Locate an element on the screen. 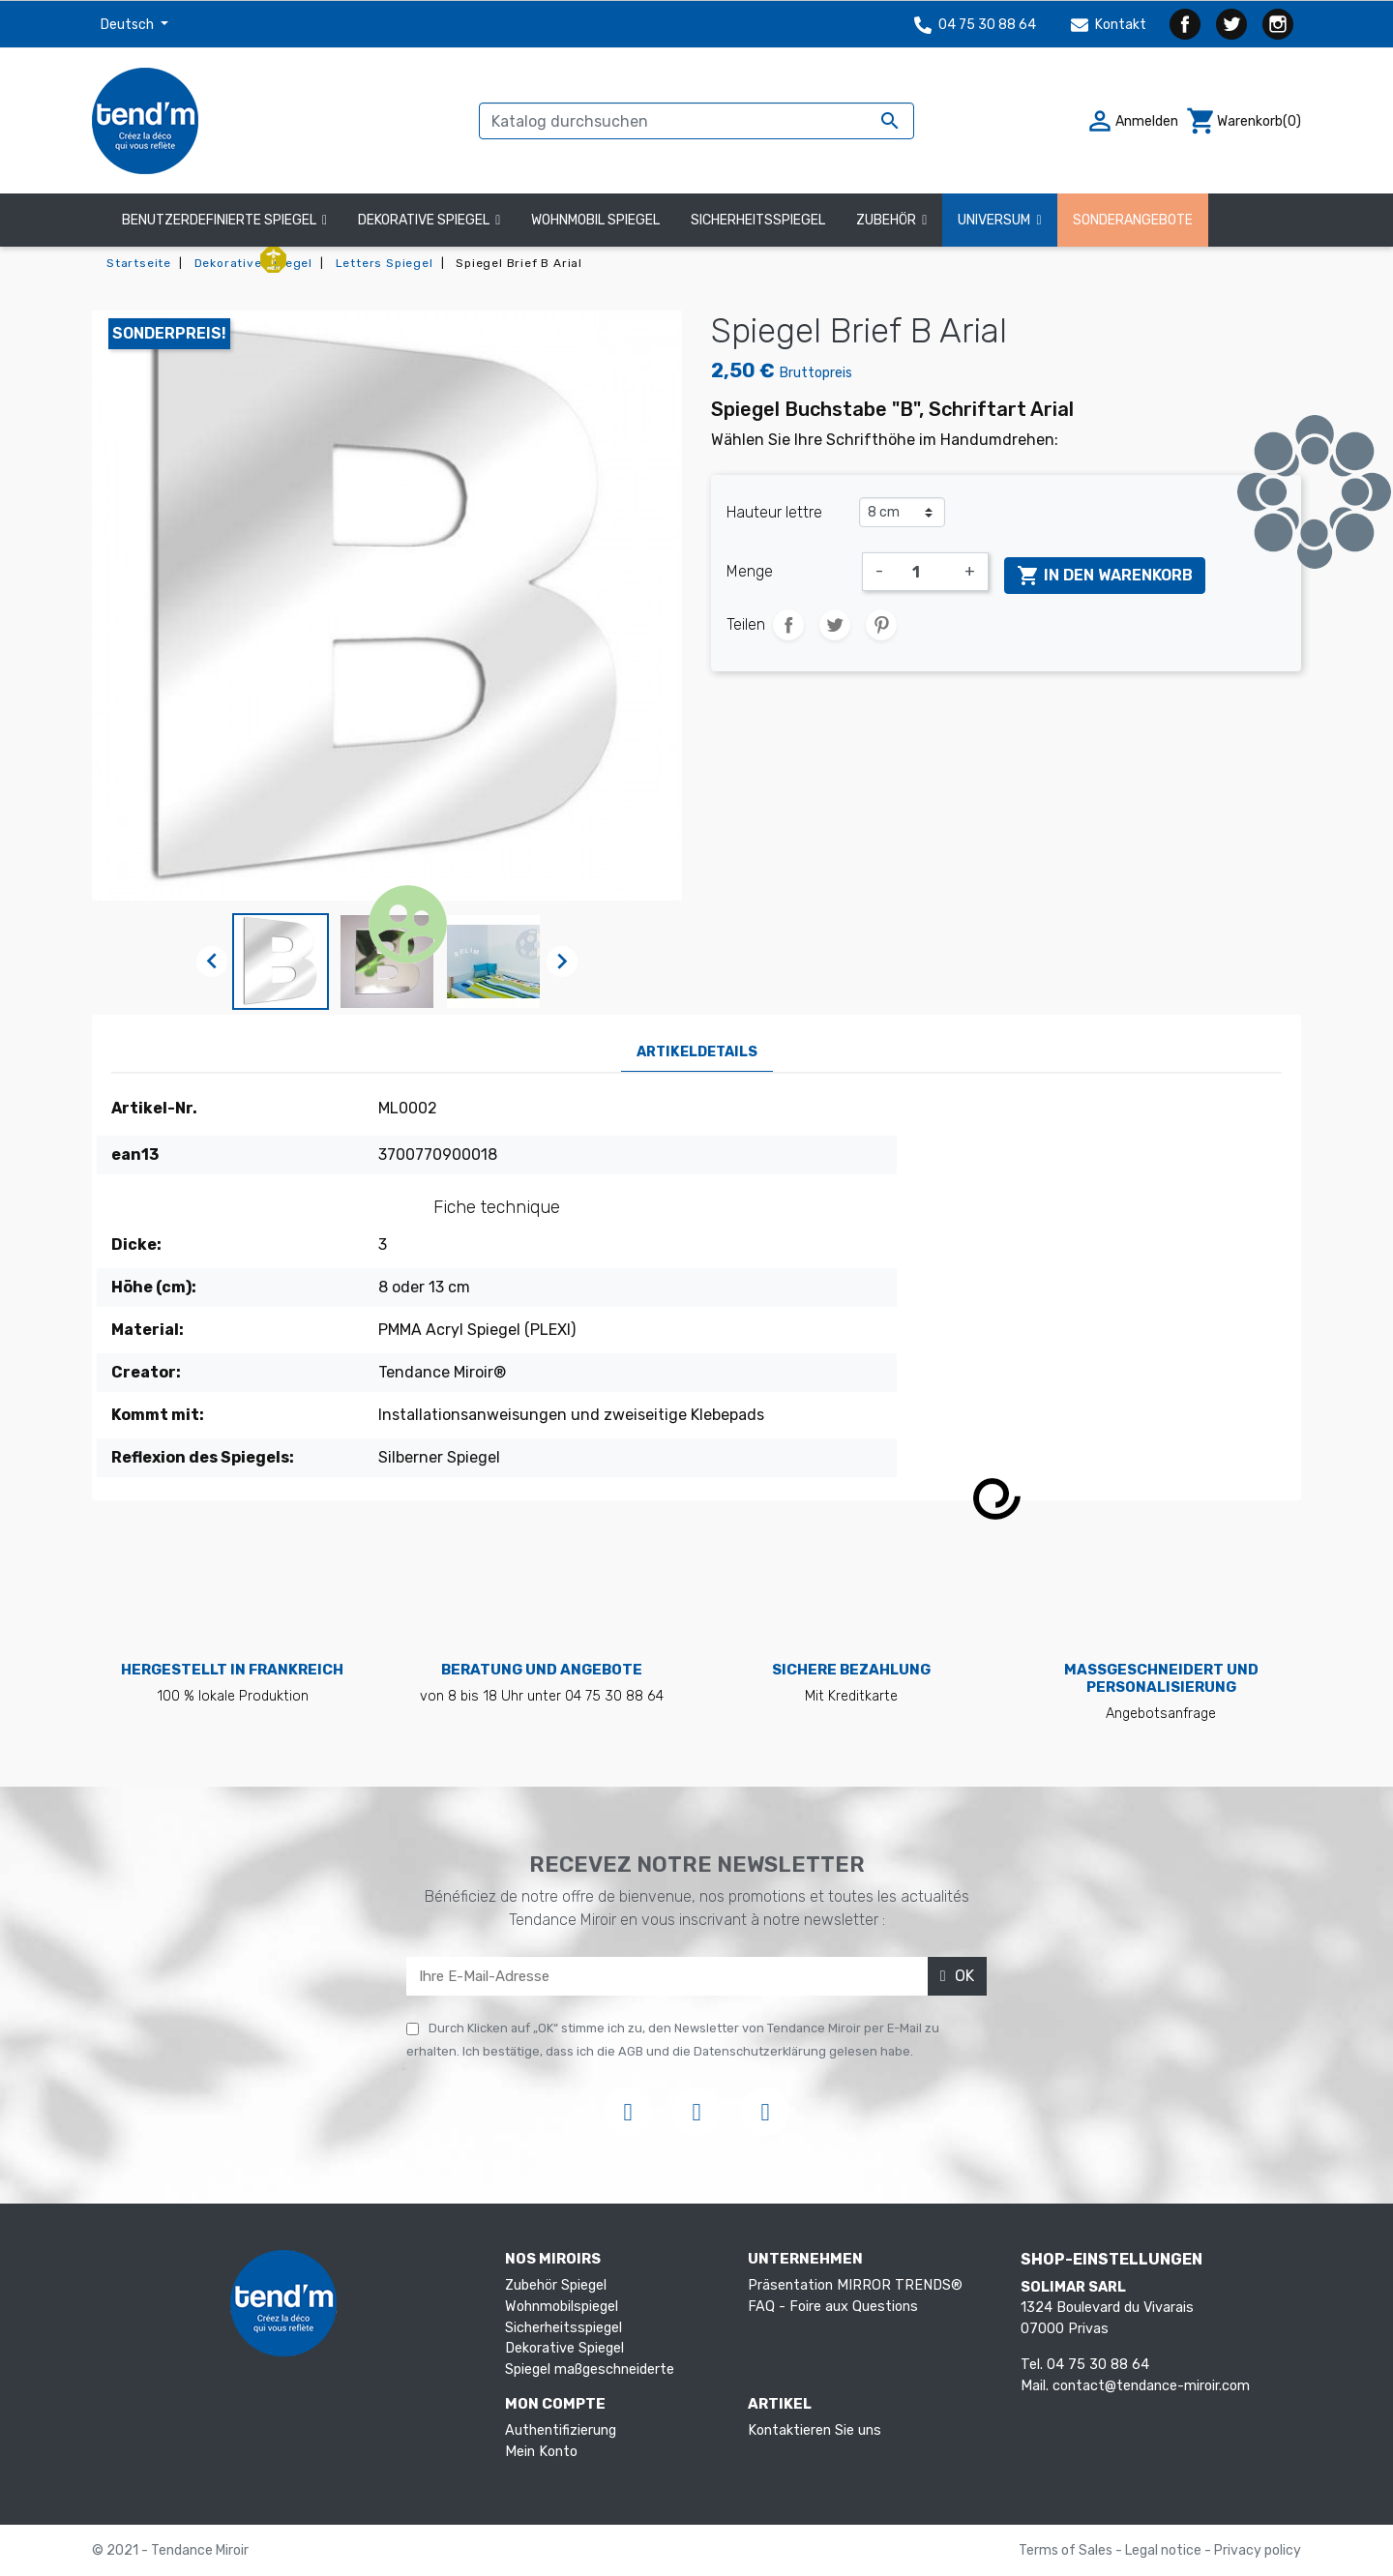  view group members or team is located at coordinates (407, 924).